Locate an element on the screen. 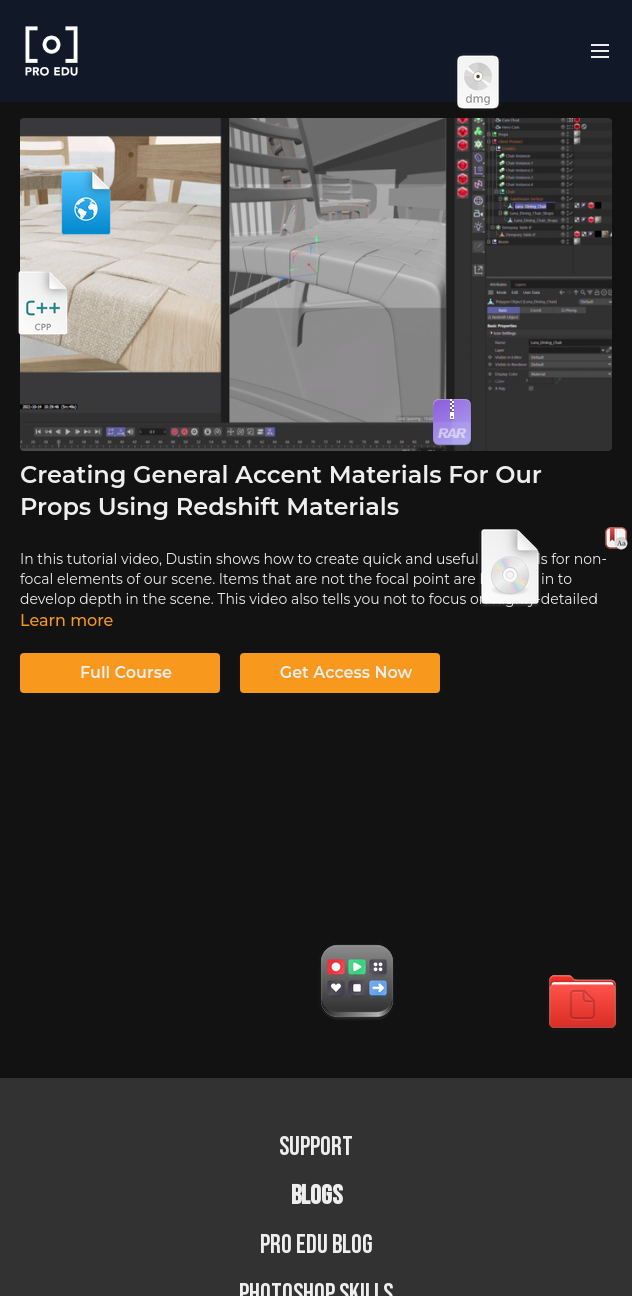 This screenshot has width=632, height=1296. open the dictionary app is located at coordinates (616, 538).